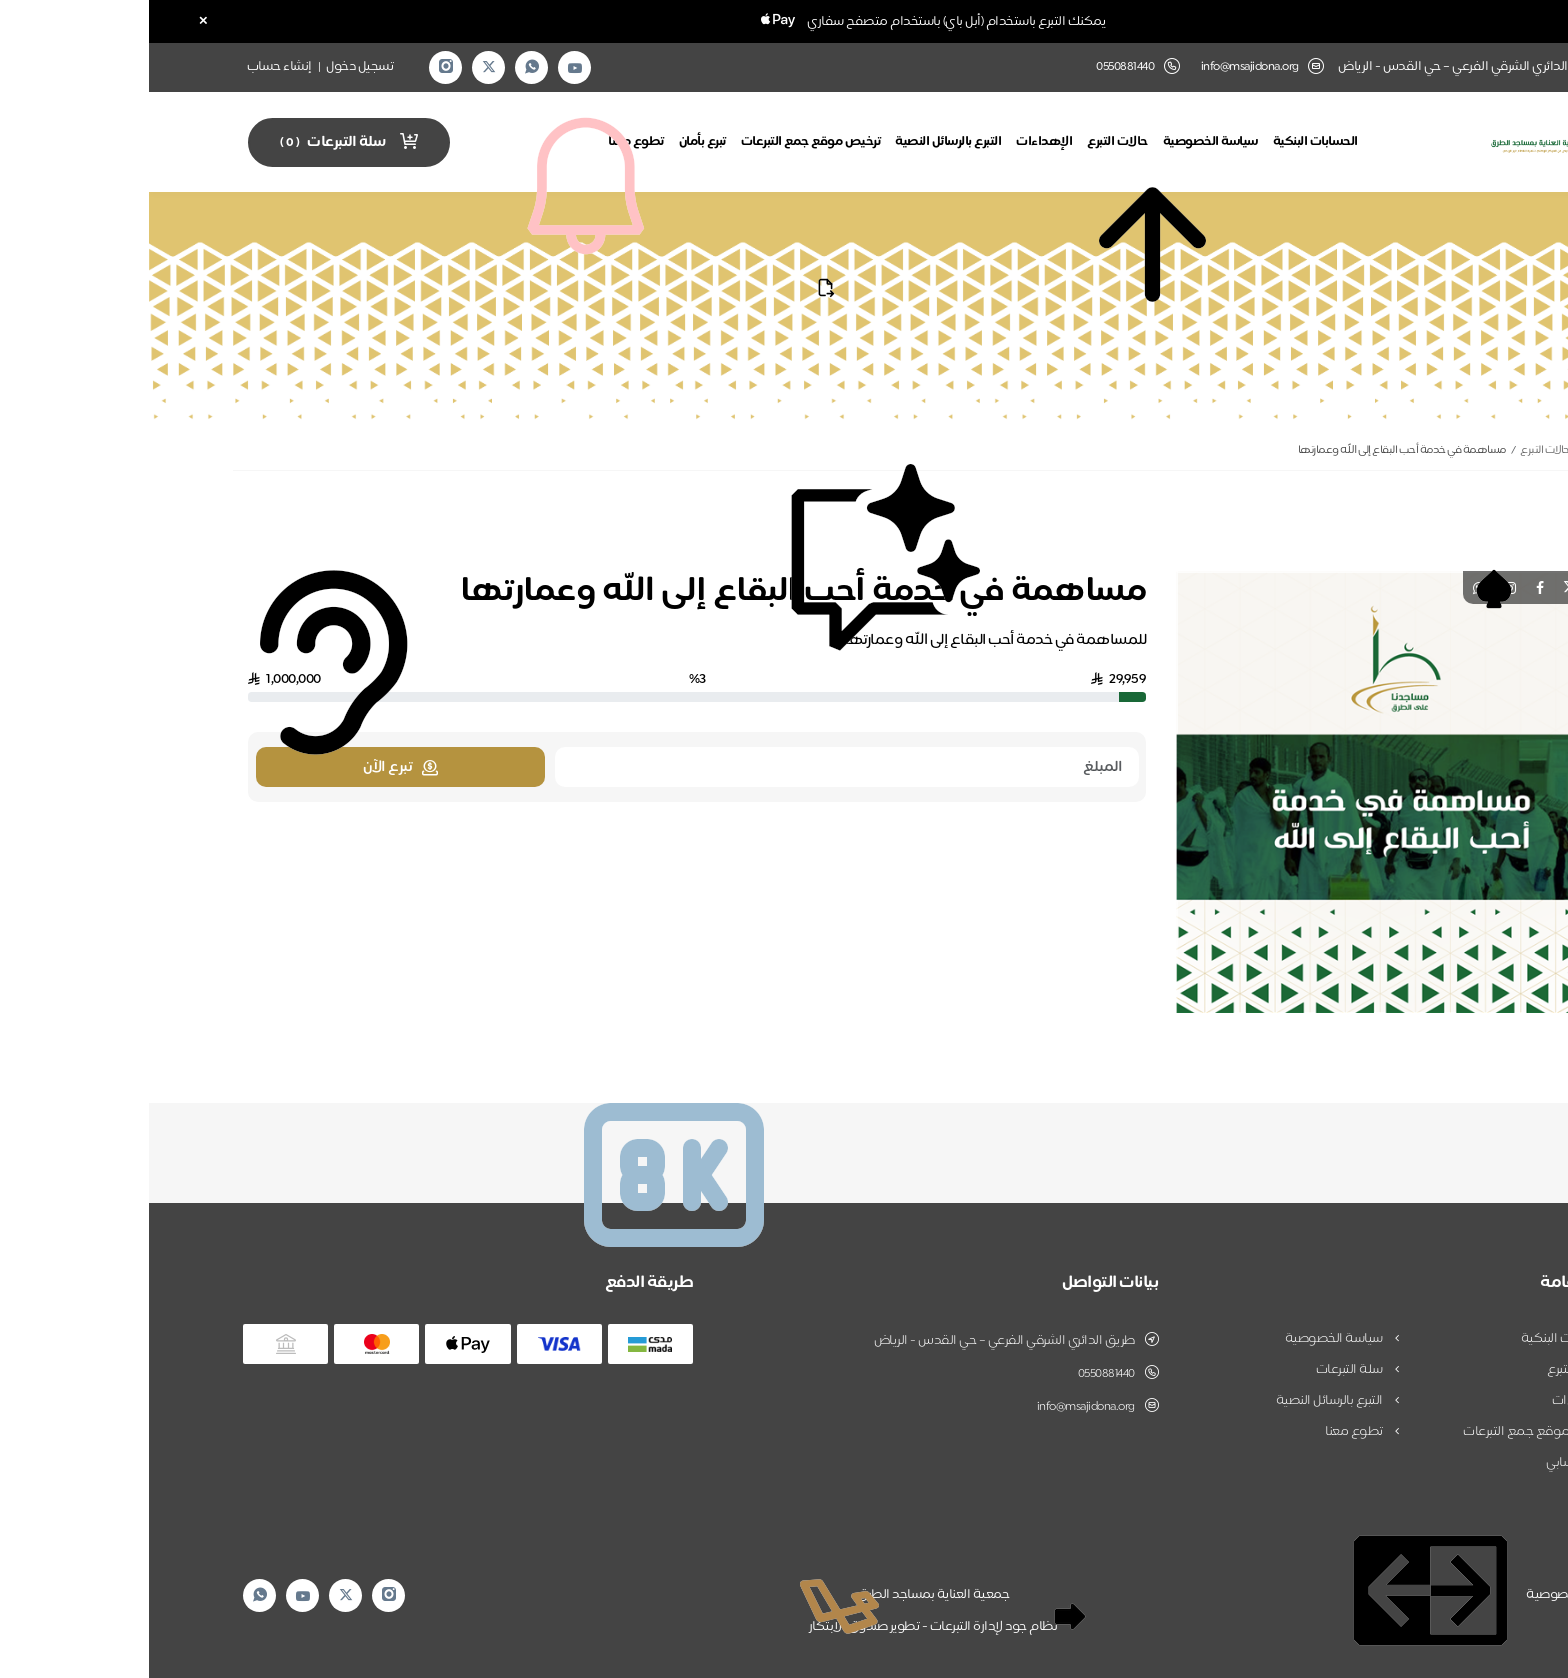 The image size is (1568, 1678). What do you see at coordinates (1430, 1590) in the screenshot?
I see `toggle between true/false boolean values` at bounding box center [1430, 1590].